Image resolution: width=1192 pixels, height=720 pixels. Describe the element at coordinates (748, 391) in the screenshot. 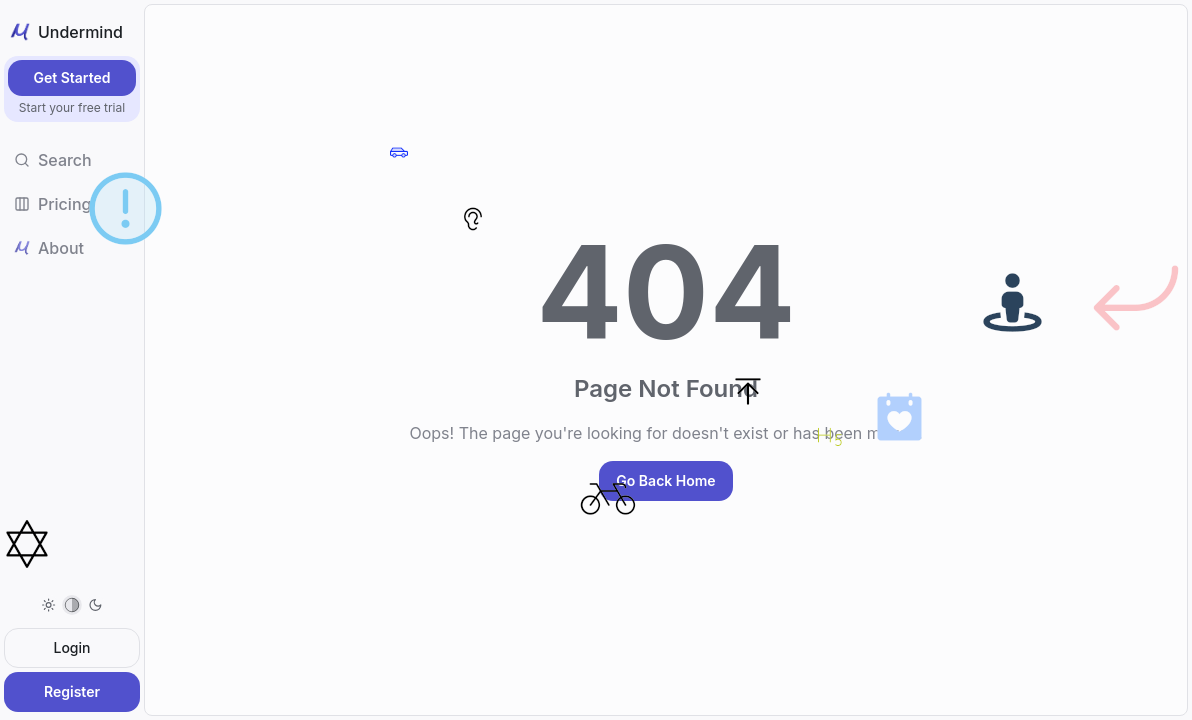

I see `scroll to top of page` at that location.